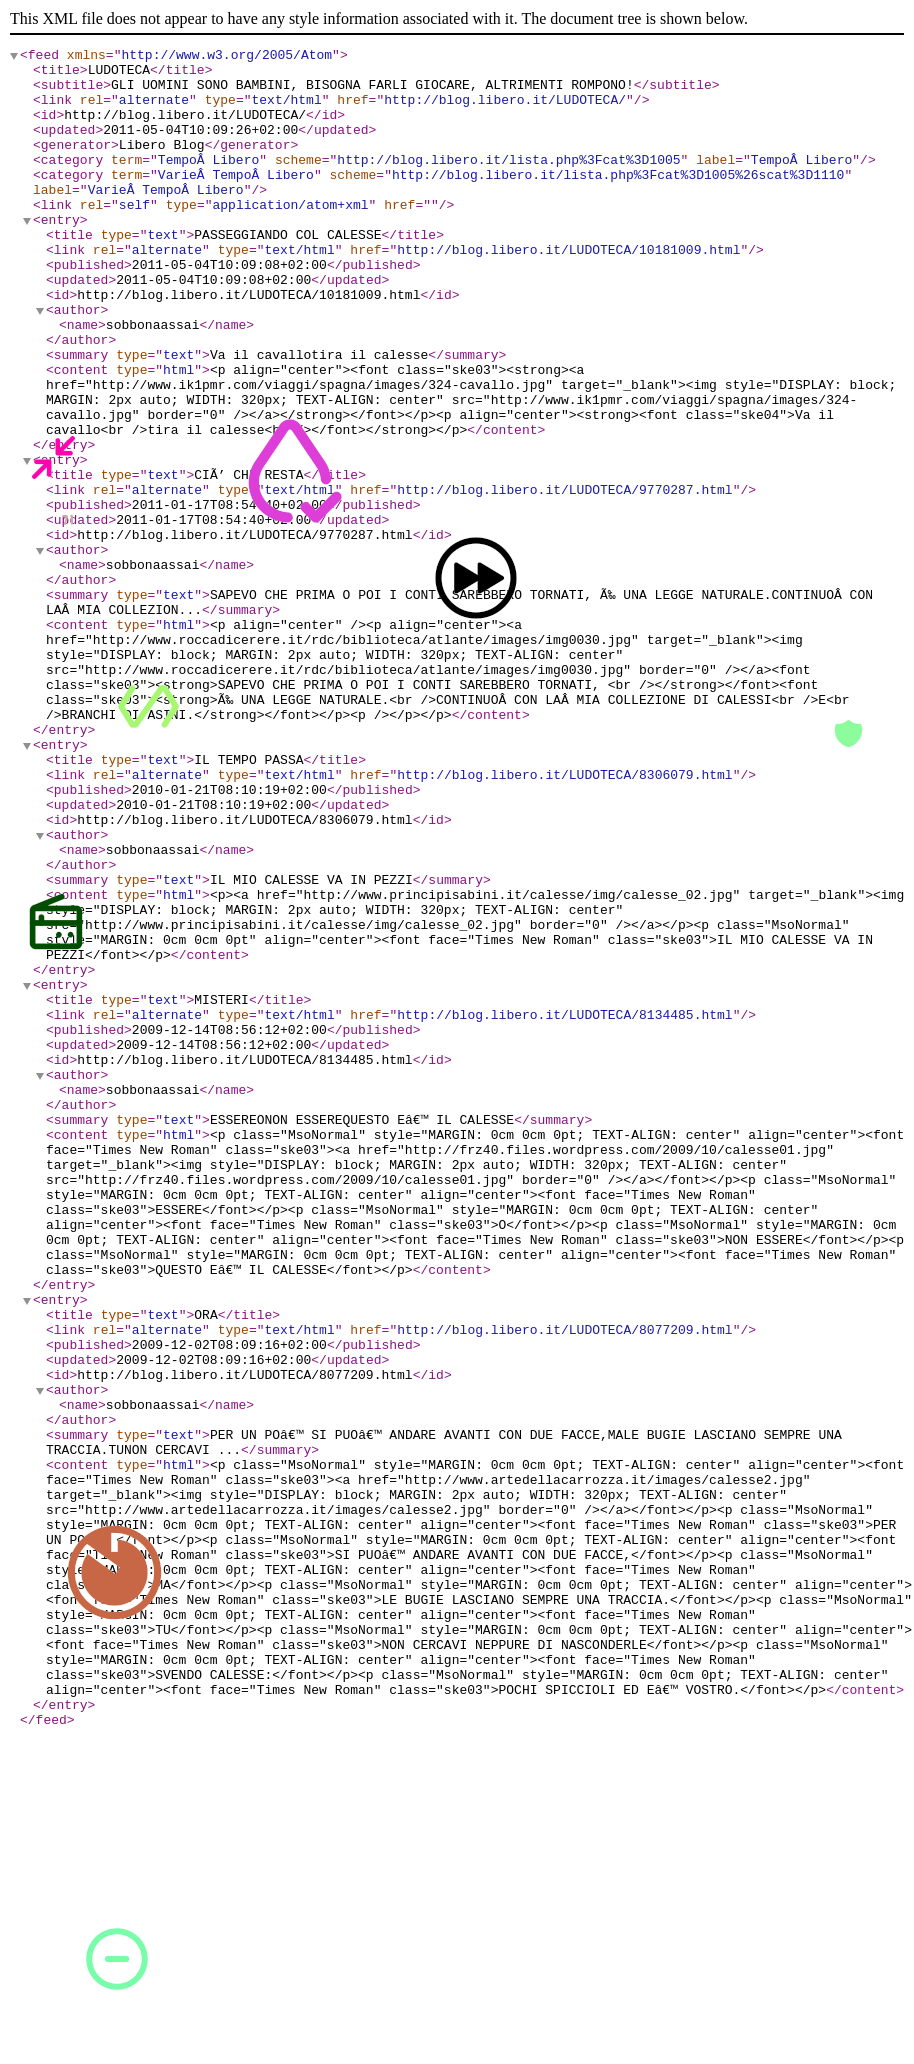  What do you see at coordinates (290, 471) in the screenshot?
I see `water quality verified or safe` at bounding box center [290, 471].